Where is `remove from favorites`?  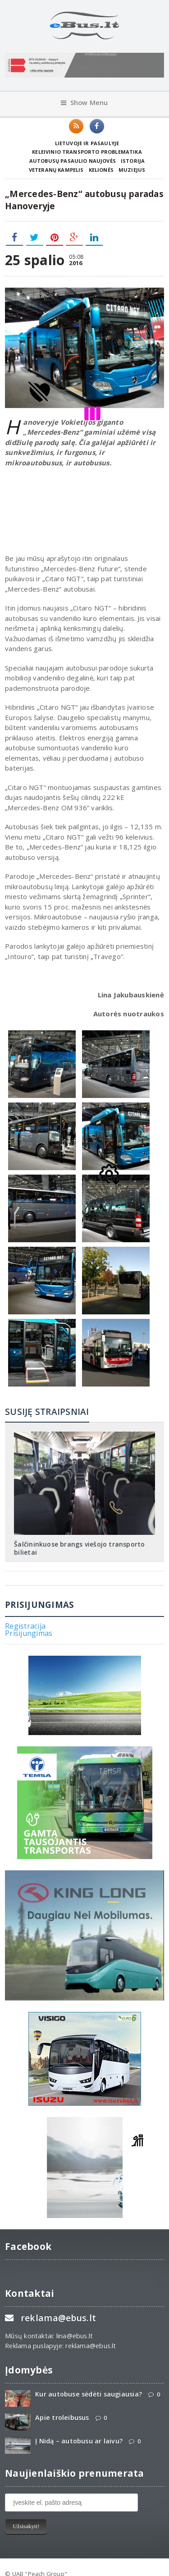
remove from favorites is located at coordinates (39, 392).